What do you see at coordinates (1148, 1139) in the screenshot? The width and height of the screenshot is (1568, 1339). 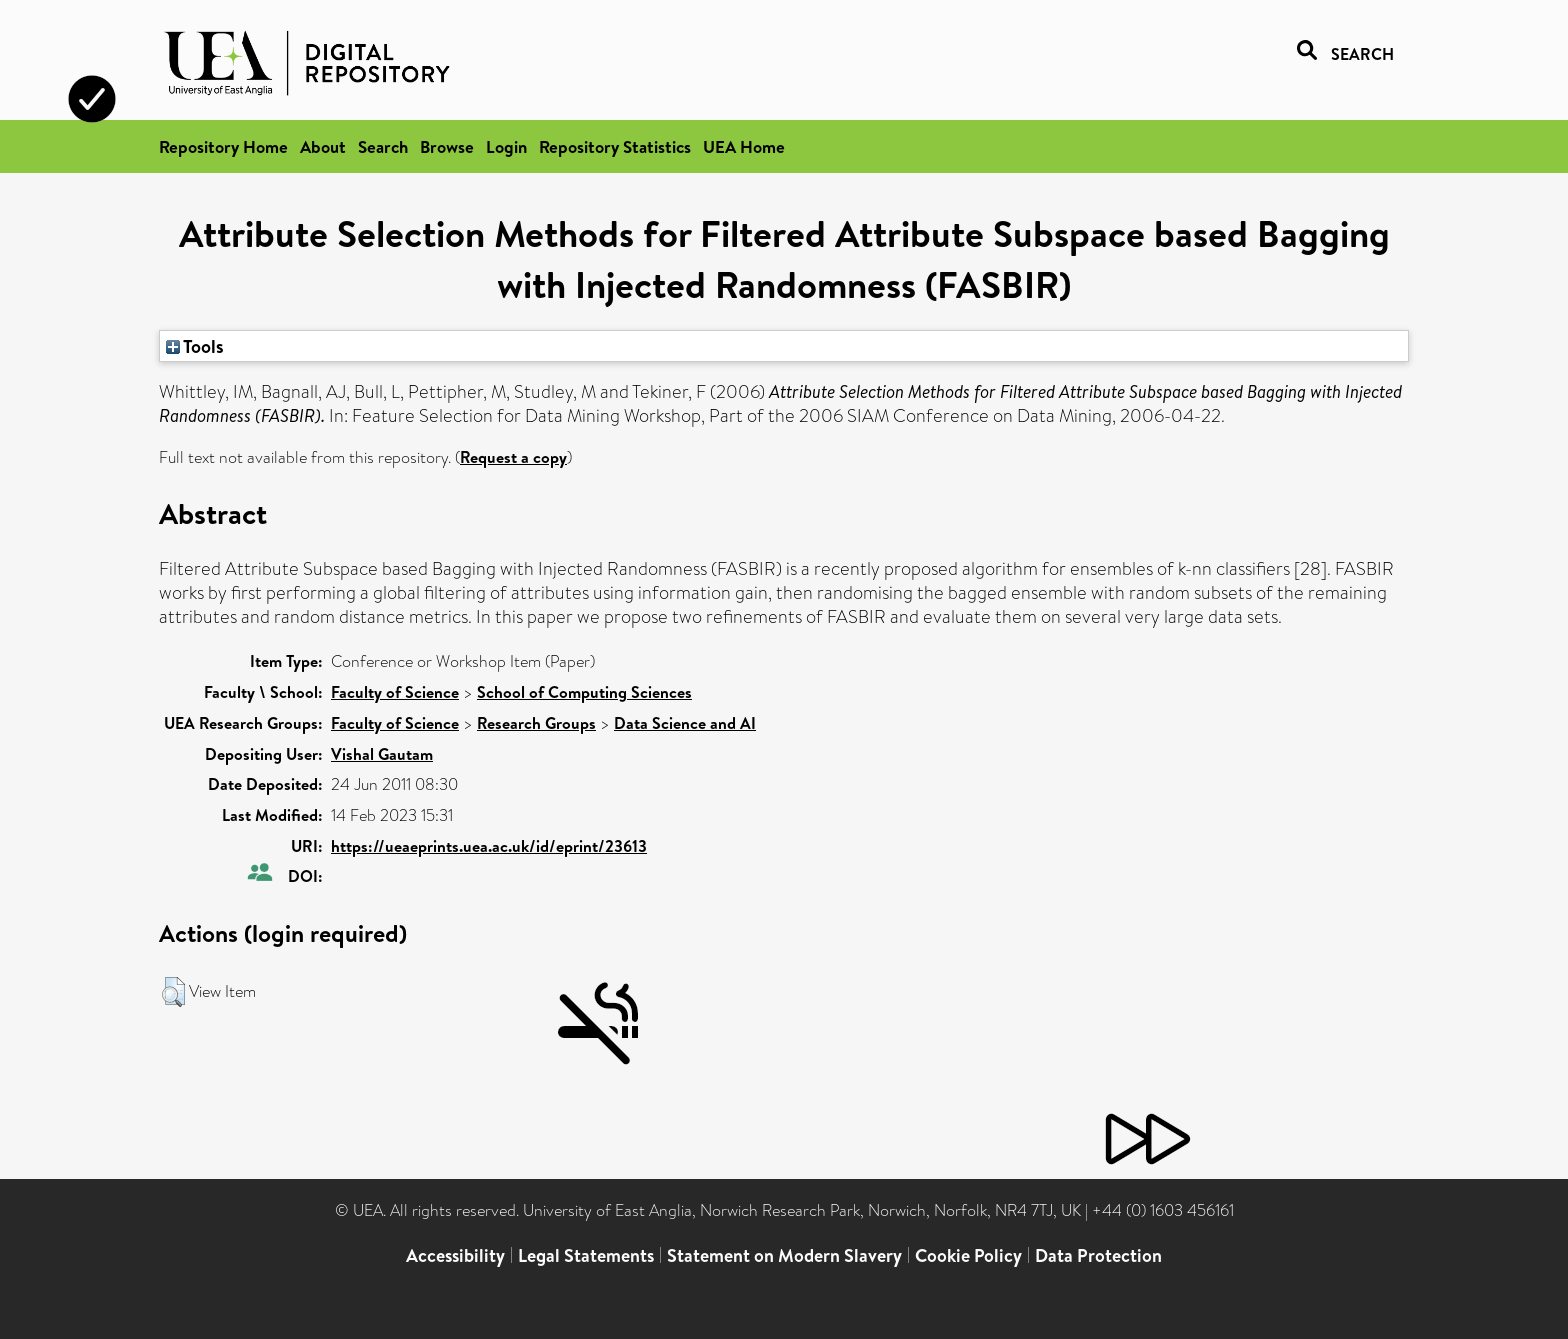 I see `skip to the next track` at bounding box center [1148, 1139].